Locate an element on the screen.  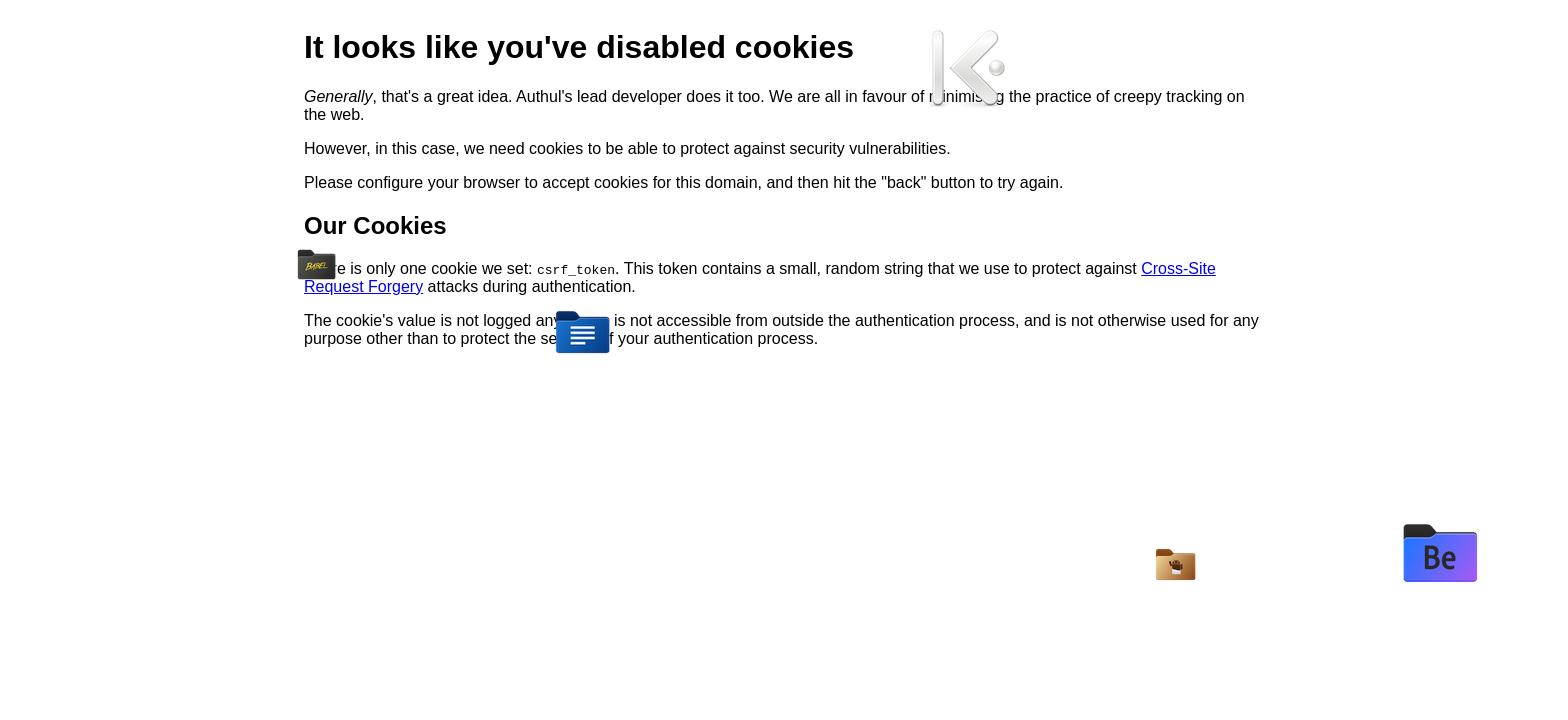
open google docs folder is located at coordinates (582, 333).